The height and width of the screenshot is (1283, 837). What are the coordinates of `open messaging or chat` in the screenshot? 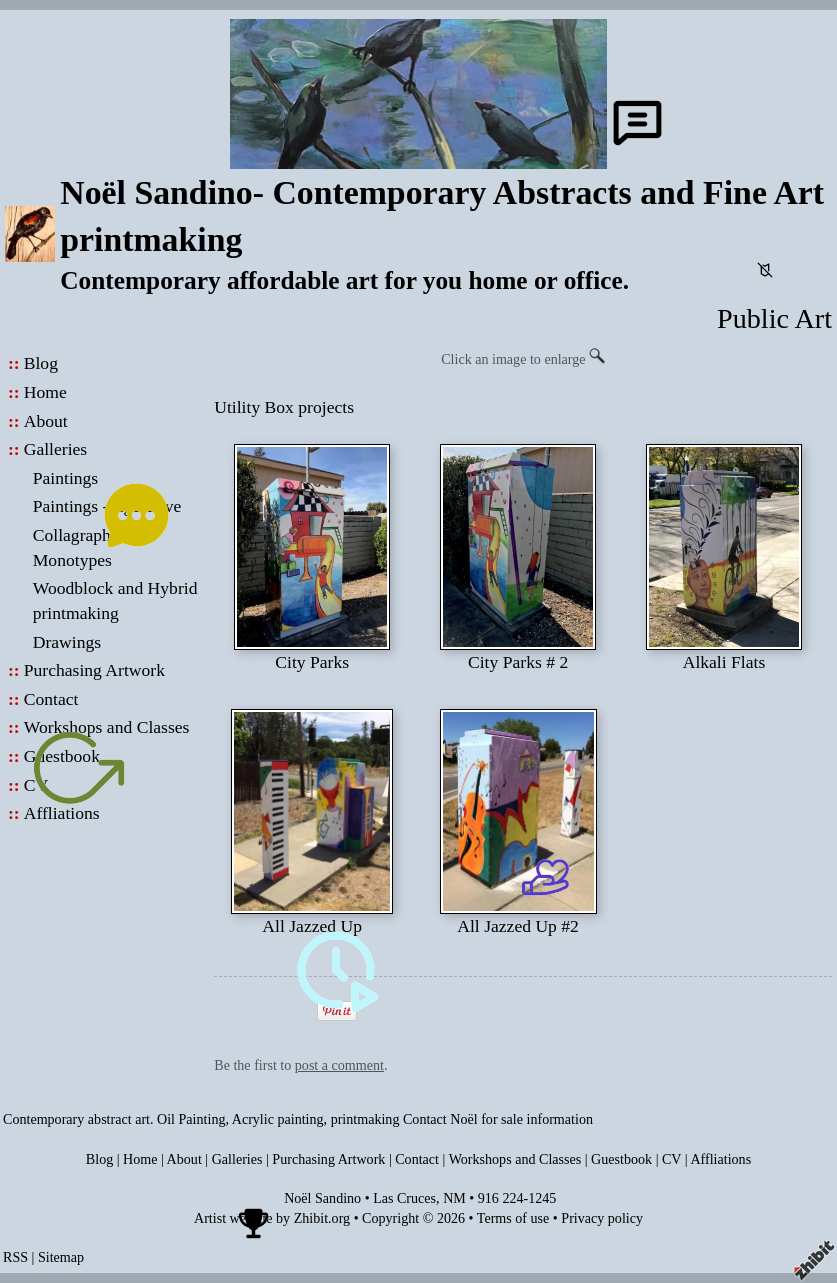 It's located at (136, 515).